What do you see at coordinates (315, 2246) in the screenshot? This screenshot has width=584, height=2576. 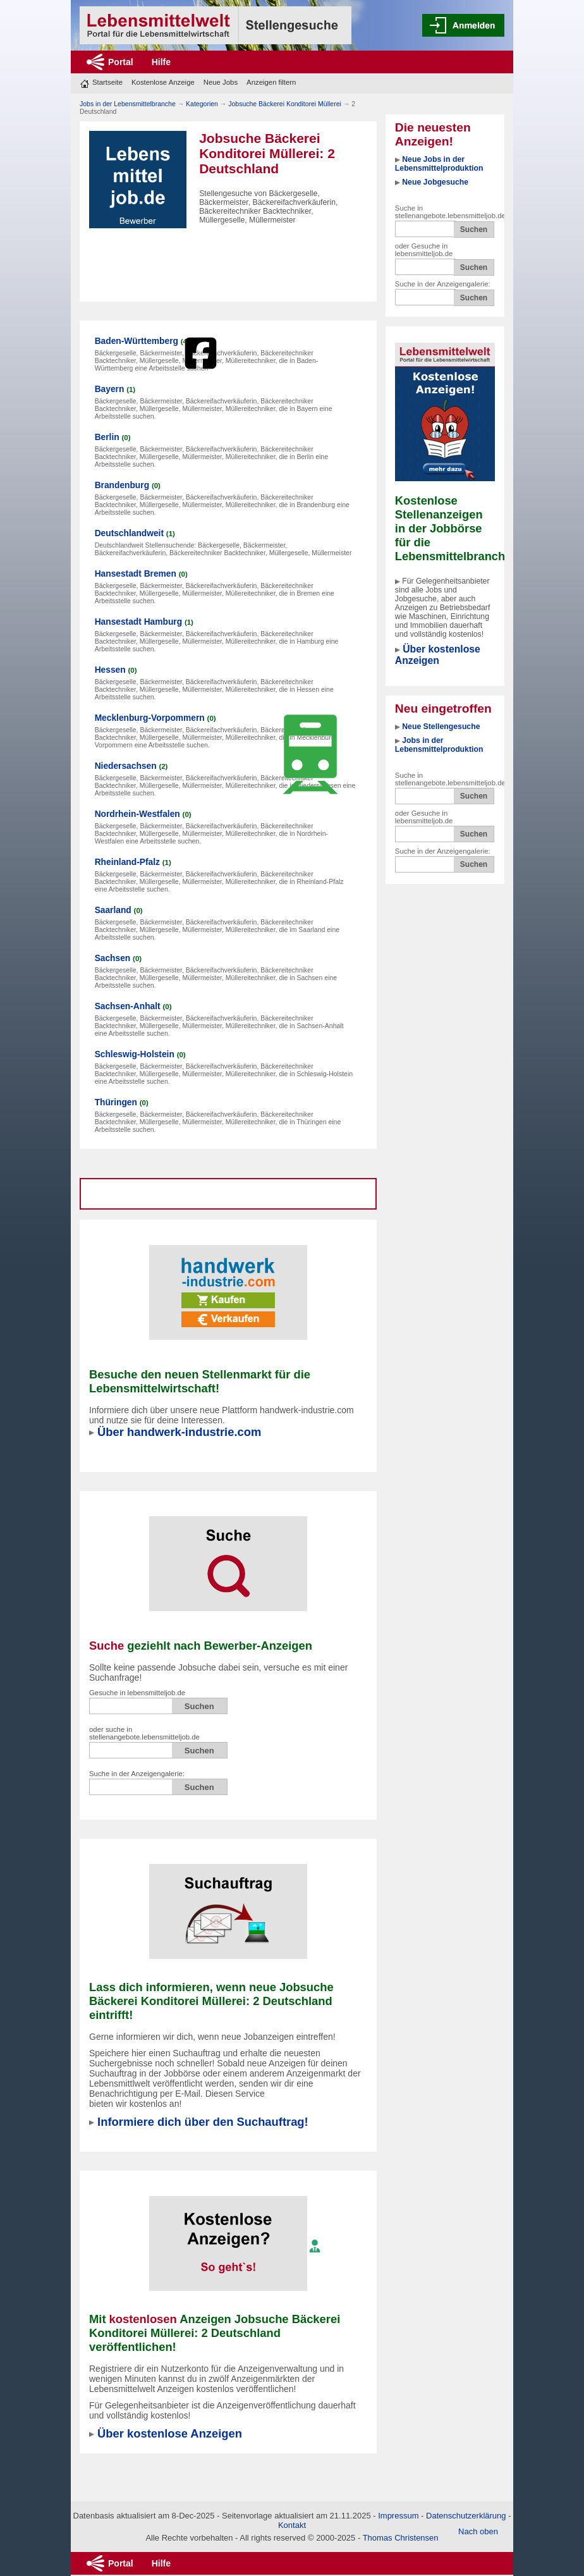 I see `view professional or business profile` at bounding box center [315, 2246].